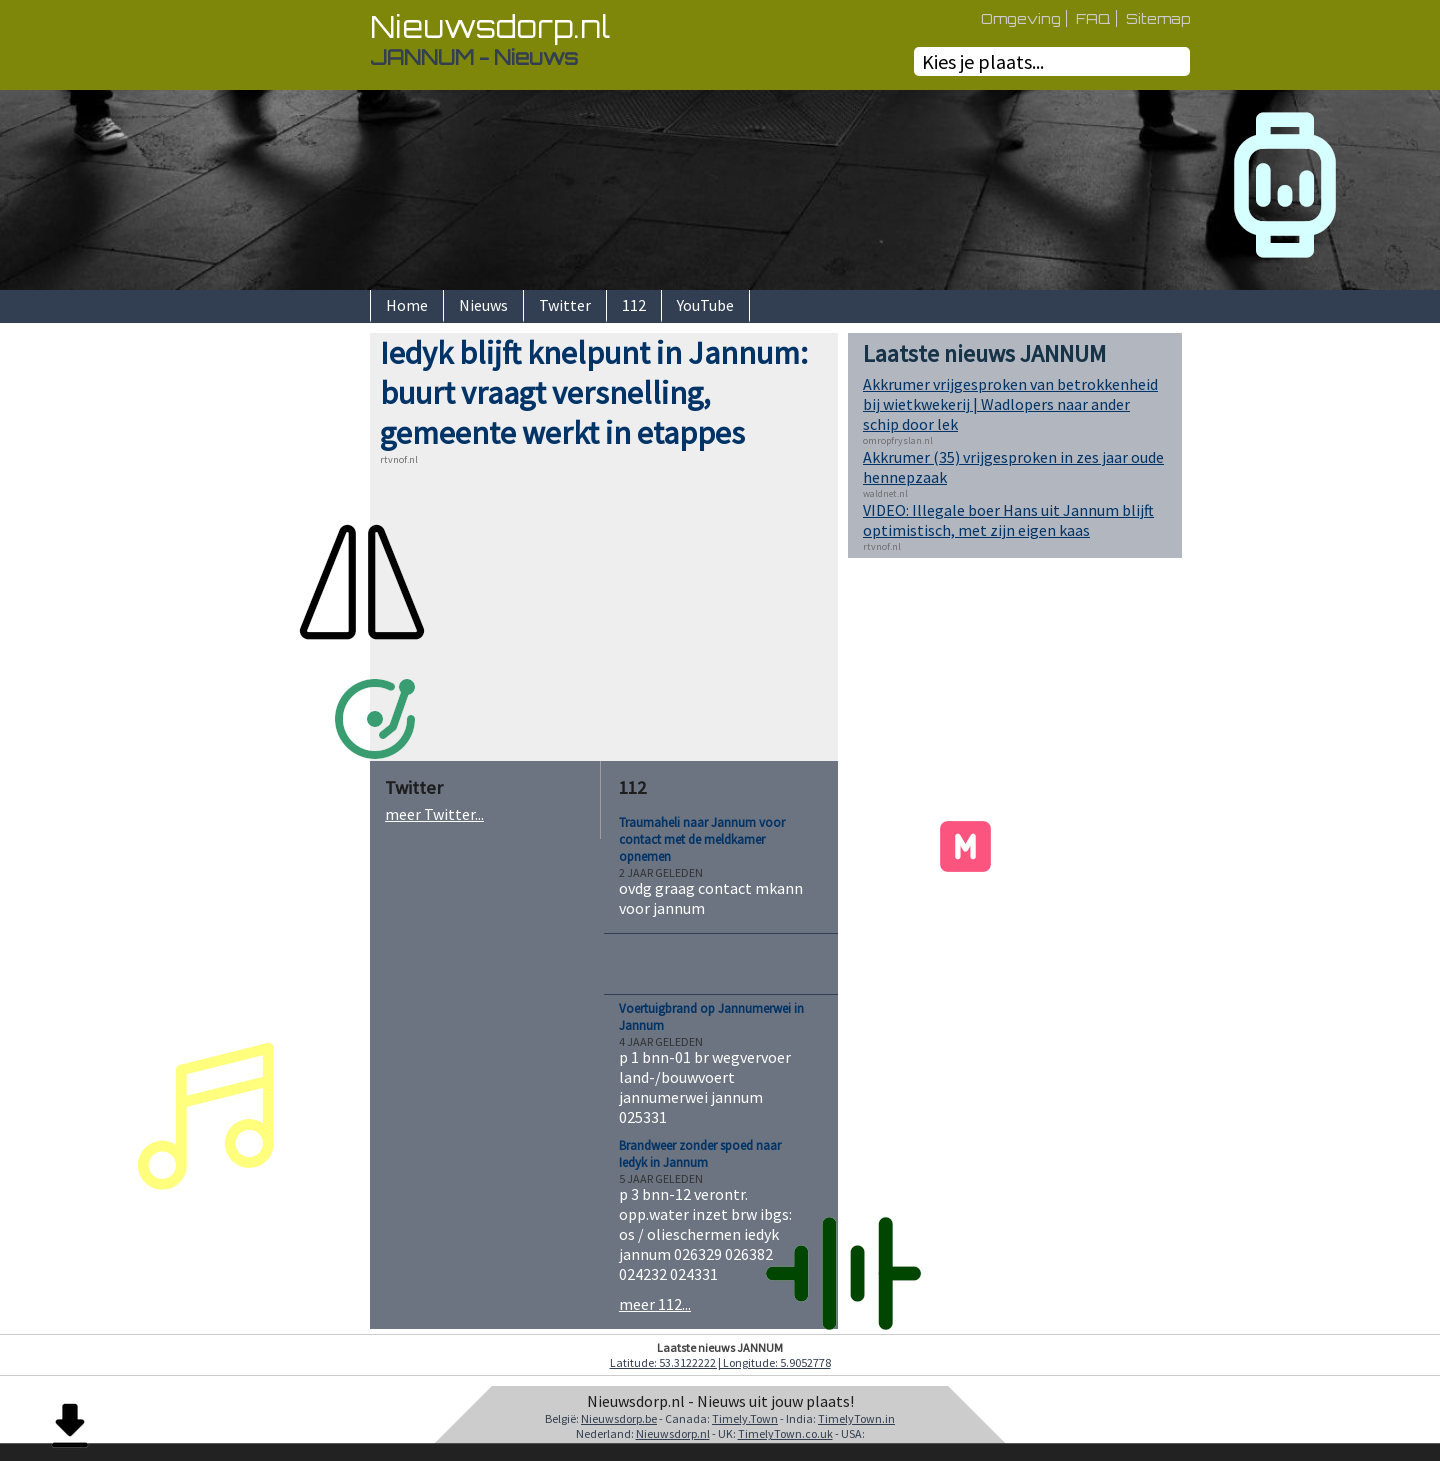  What do you see at coordinates (843, 1273) in the screenshot?
I see `view battery circuit or power connection status` at bounding box center [843, 1273].